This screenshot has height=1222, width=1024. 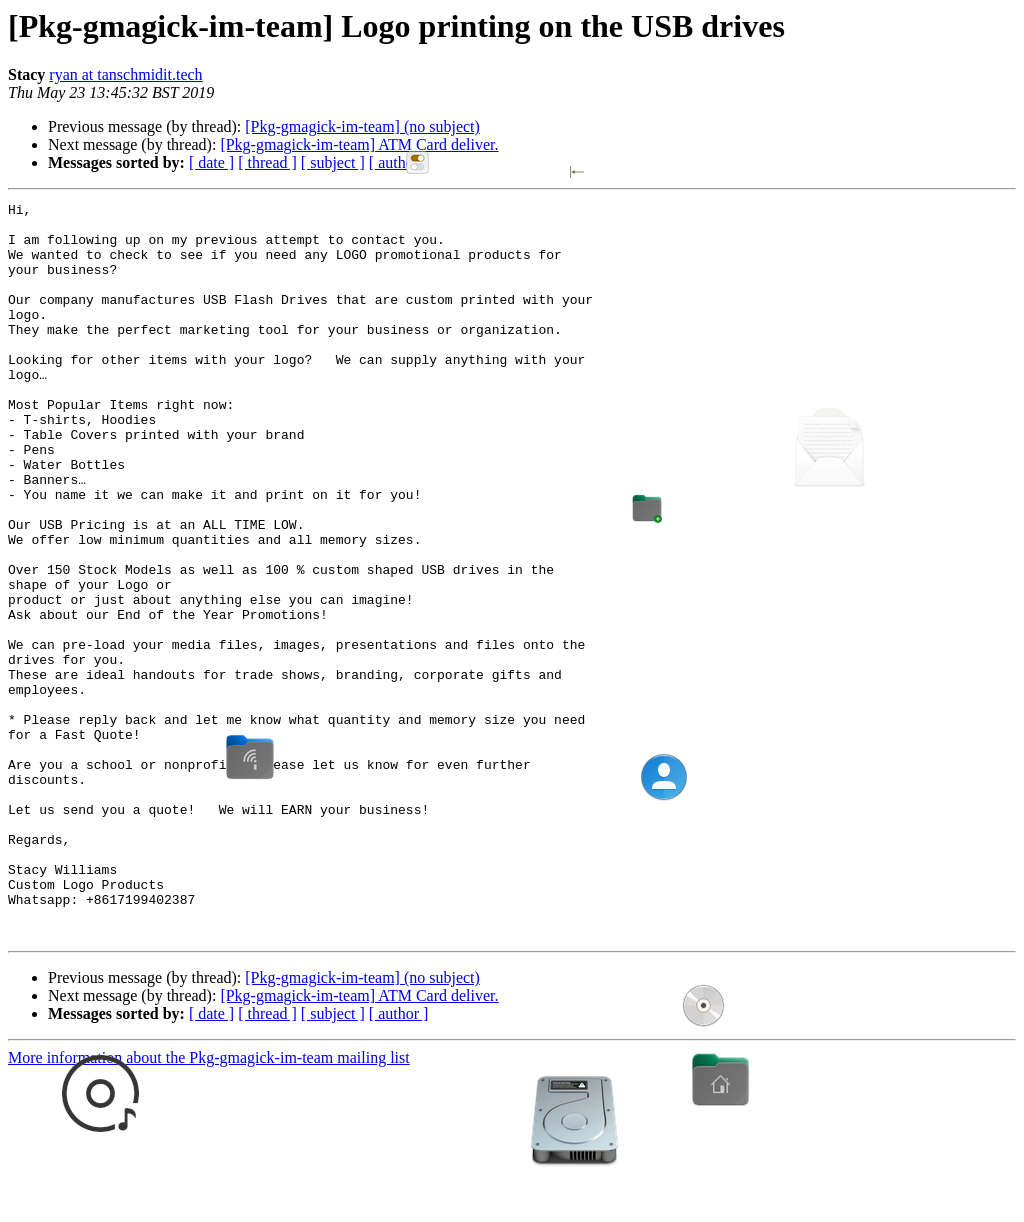 What do you see at coordinates (417, 162) in the screenshot?
I see `open desktop preferences or settings` at bounding box center [417, 162].